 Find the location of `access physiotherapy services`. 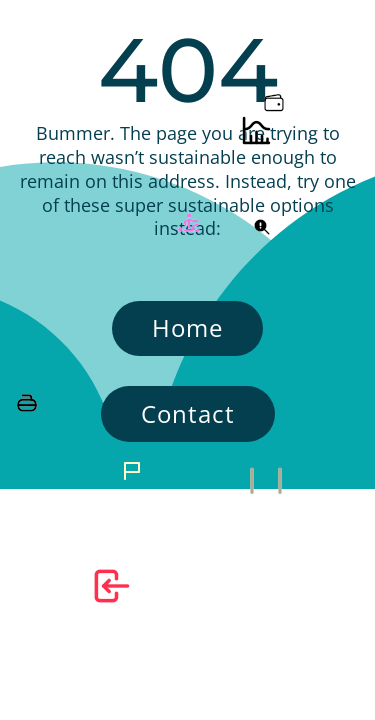

access physiotherapy services is located at coordinates (189, 222).